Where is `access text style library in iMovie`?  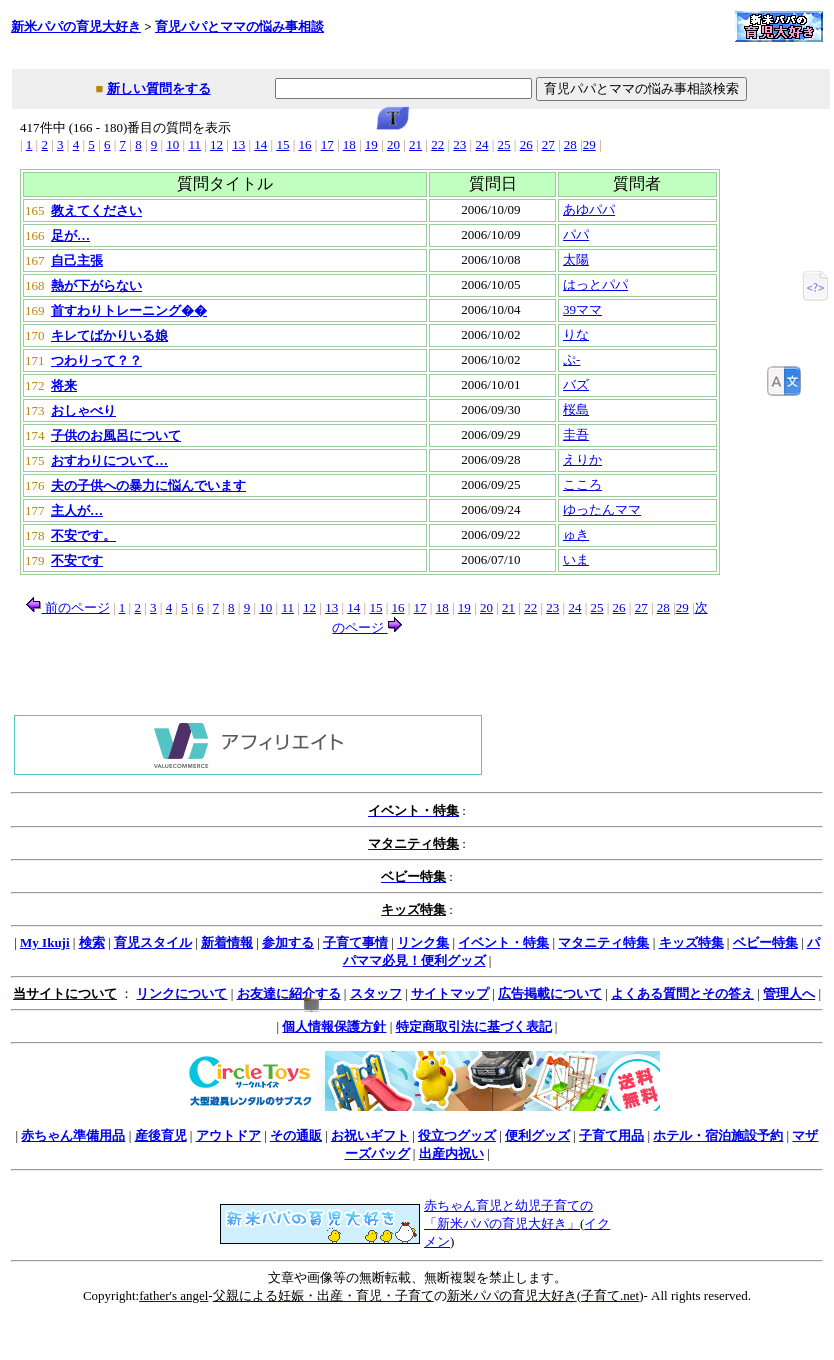
access text style library in iMovie is located at coordinates (393, 118).